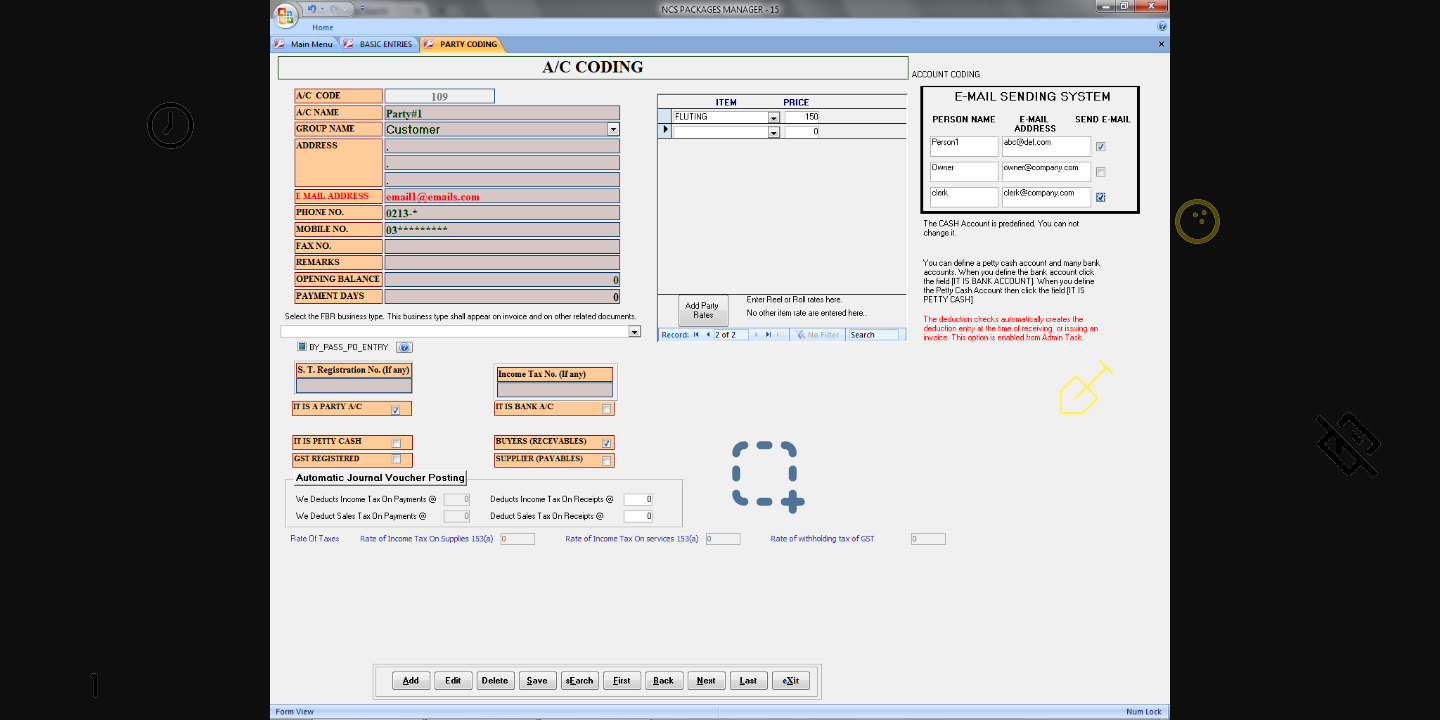 The height and width of the screenshot is (720, 1440). Describe the element at coordinates (170, 125) in the screenshot. I see `view time or clock settings` at that location.